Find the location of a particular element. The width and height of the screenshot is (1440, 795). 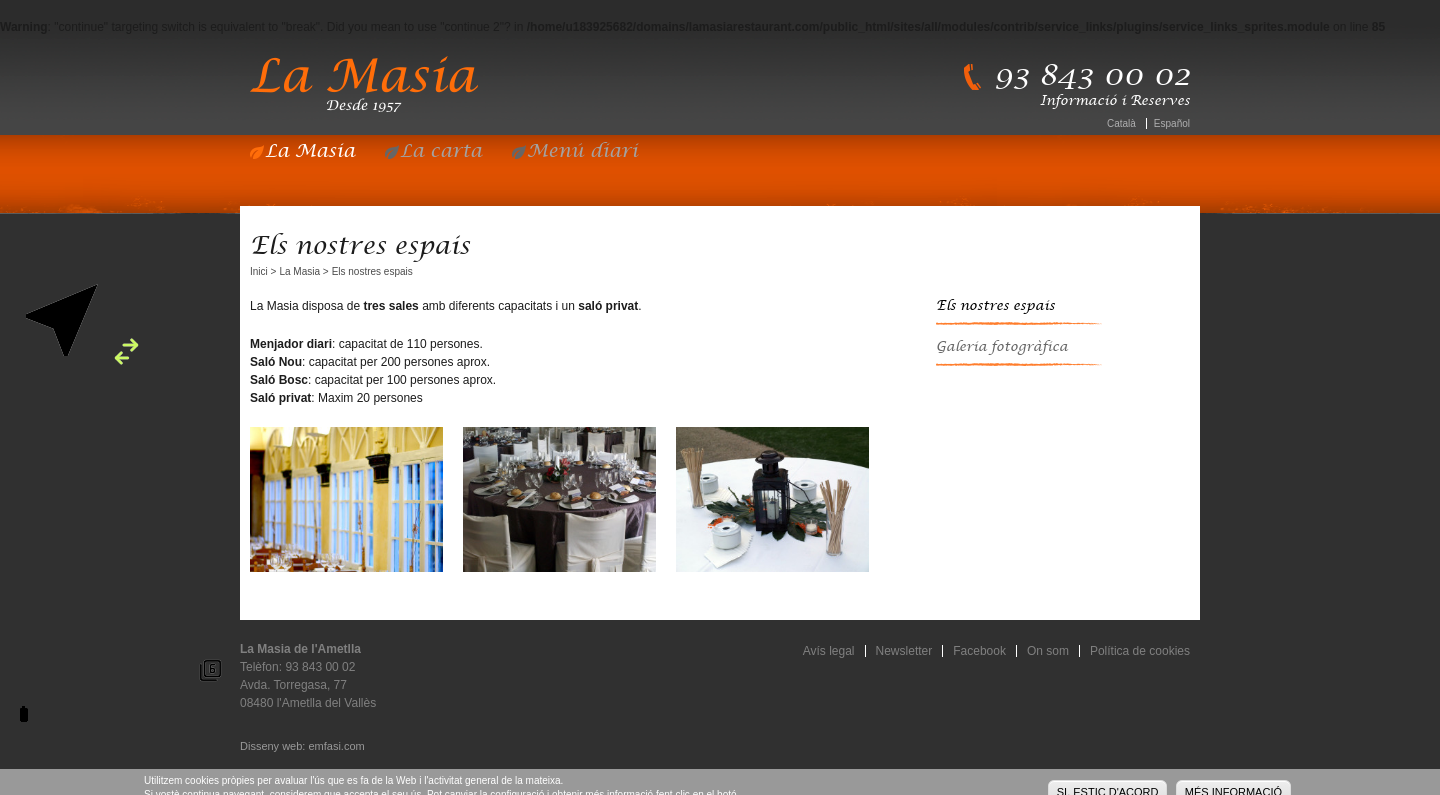

swap or exchange items is located at coordinates (126, 351).